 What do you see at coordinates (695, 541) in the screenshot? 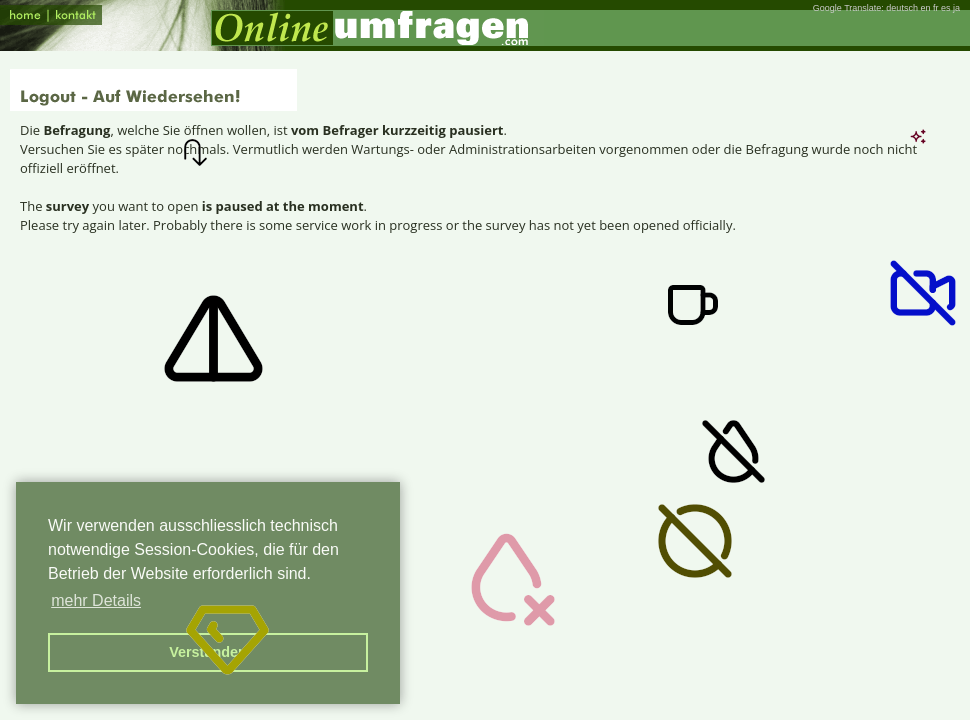
I see `do not dry clean this item` at bounding box center [695, 541].